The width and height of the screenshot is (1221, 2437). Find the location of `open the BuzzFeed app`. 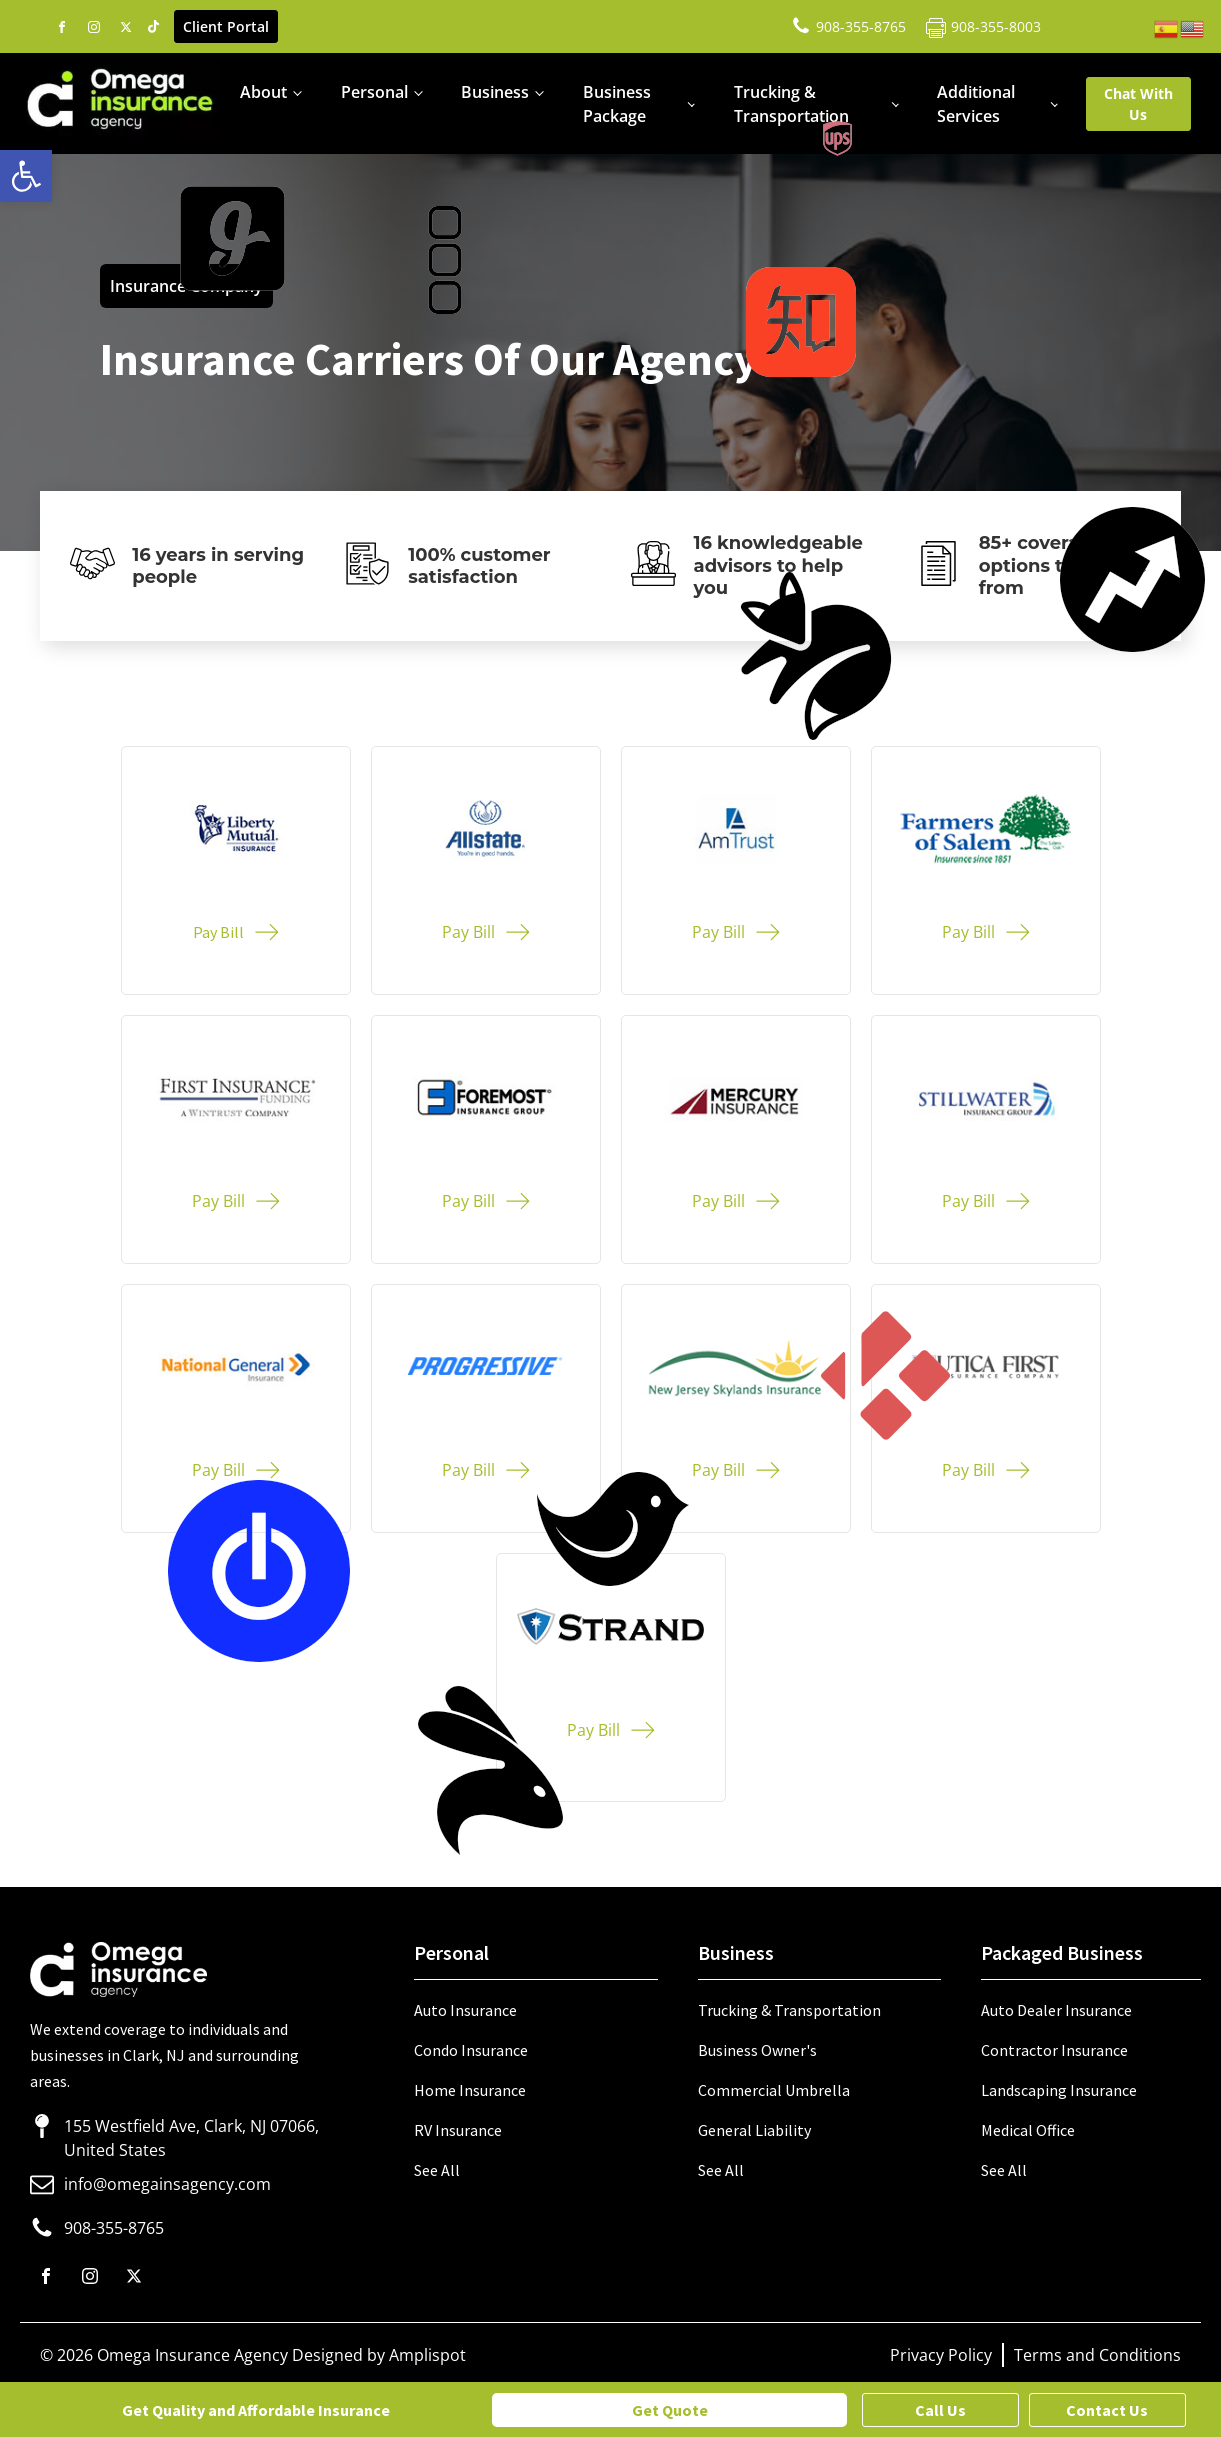

open the BuzzFeed app is located at coordinates (1132, 579).